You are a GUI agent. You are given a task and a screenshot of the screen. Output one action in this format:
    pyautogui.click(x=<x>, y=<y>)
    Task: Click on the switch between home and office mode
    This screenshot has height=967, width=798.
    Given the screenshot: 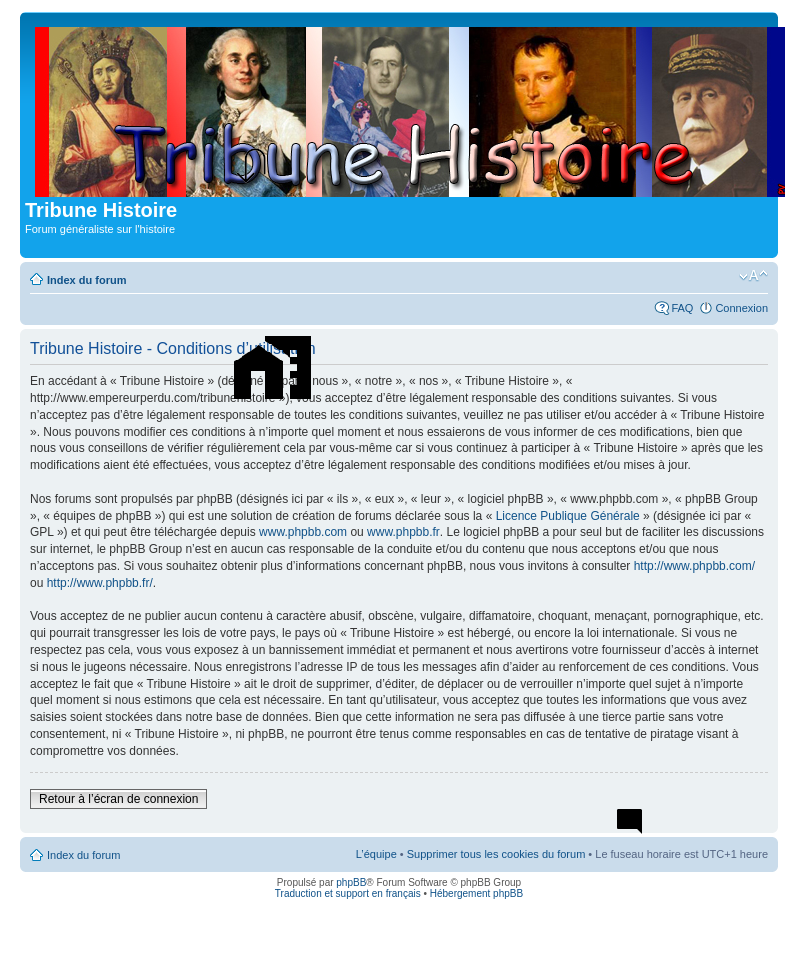 What is the action you would take?
    pyautogui.click(x=272, y=367)
    